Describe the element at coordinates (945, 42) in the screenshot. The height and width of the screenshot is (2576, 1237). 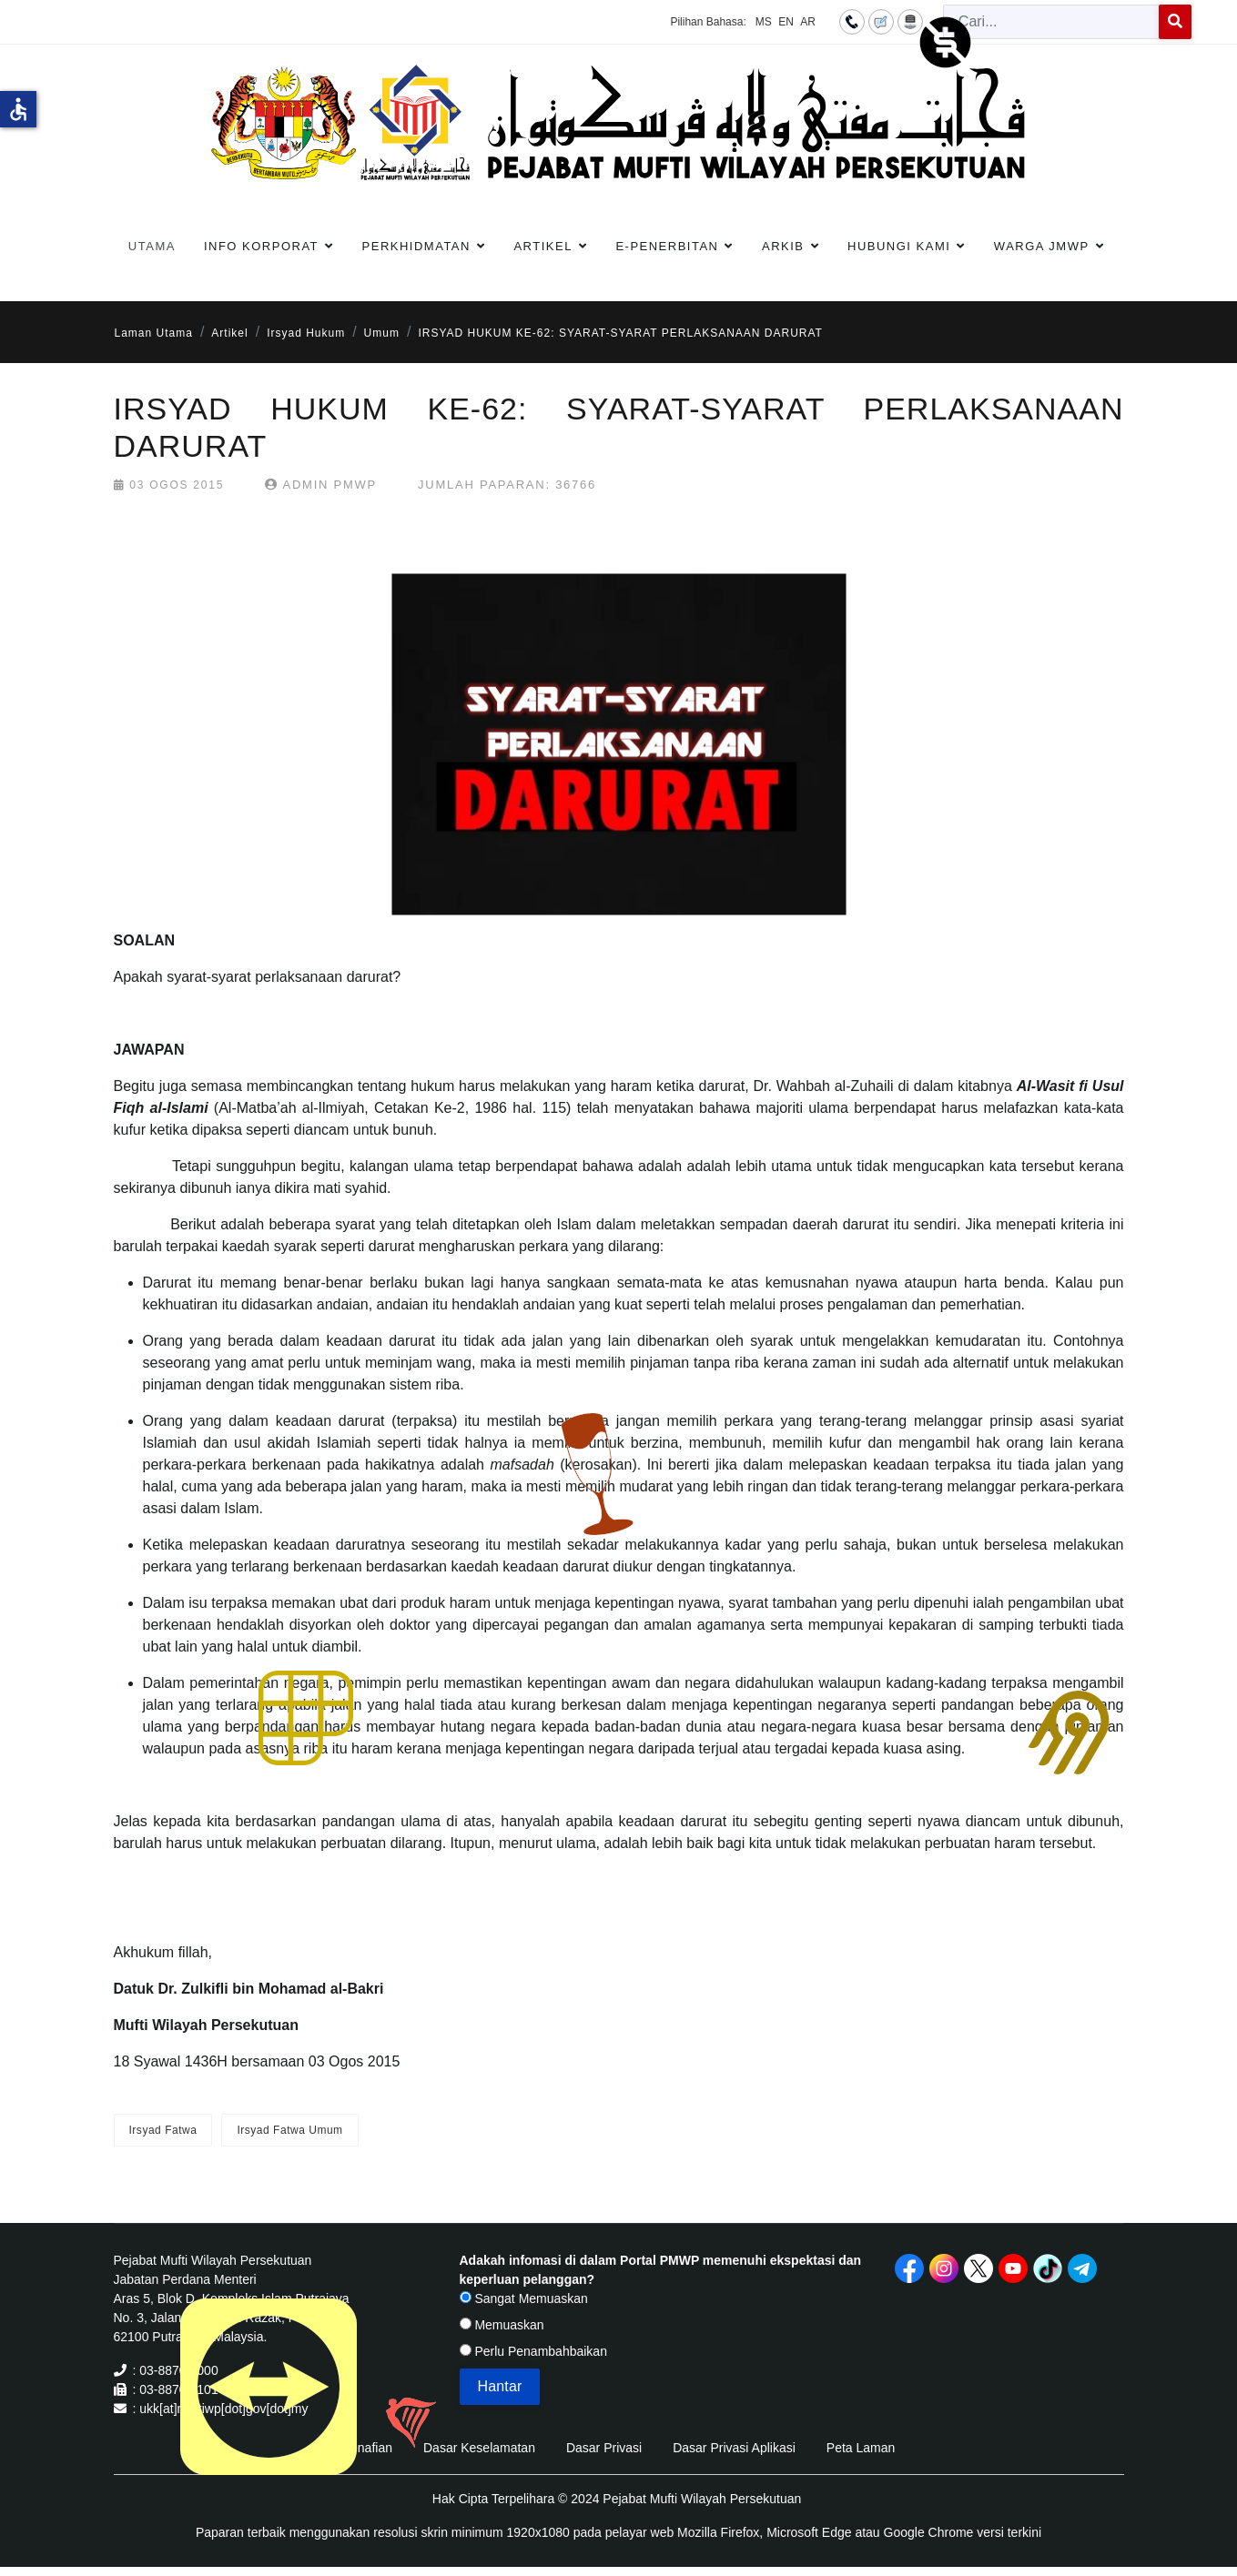
I see `indicates non-commercial creative commons license` at that location.